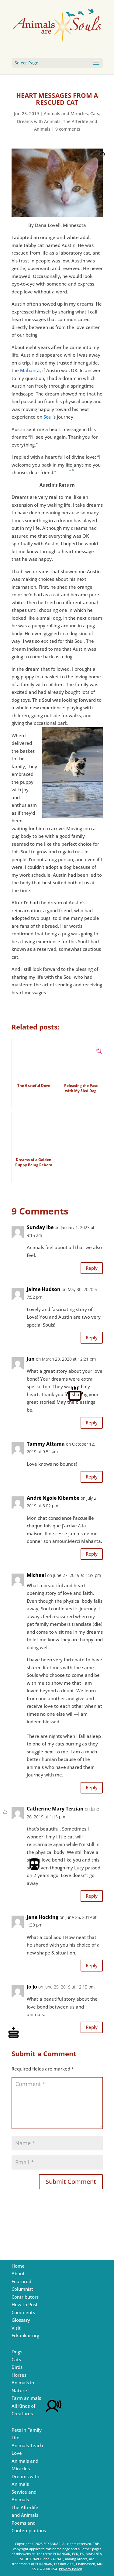  Describe the element at coordinates (99, 1051) in the screenshot. I see `go to search panel` at that location.